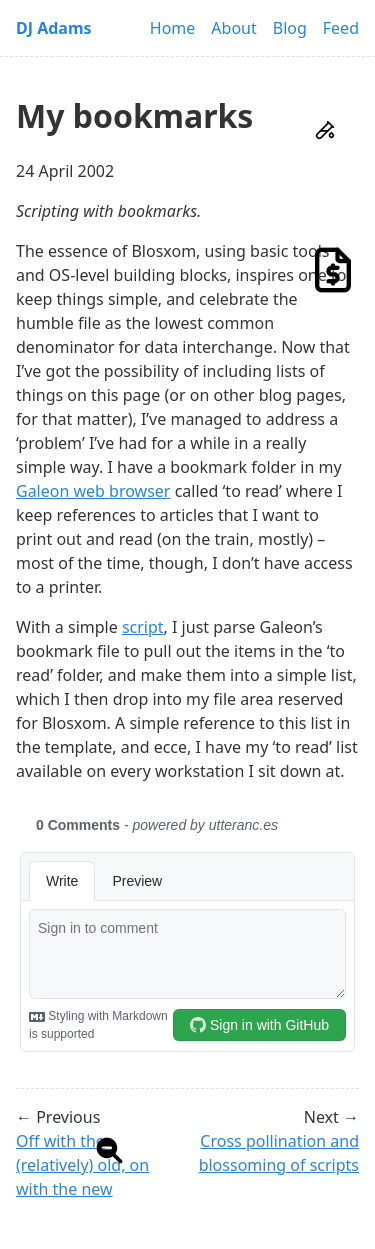 The image size is (375, 1249). I want to click on view invoice or billing document, so click(333, 270).